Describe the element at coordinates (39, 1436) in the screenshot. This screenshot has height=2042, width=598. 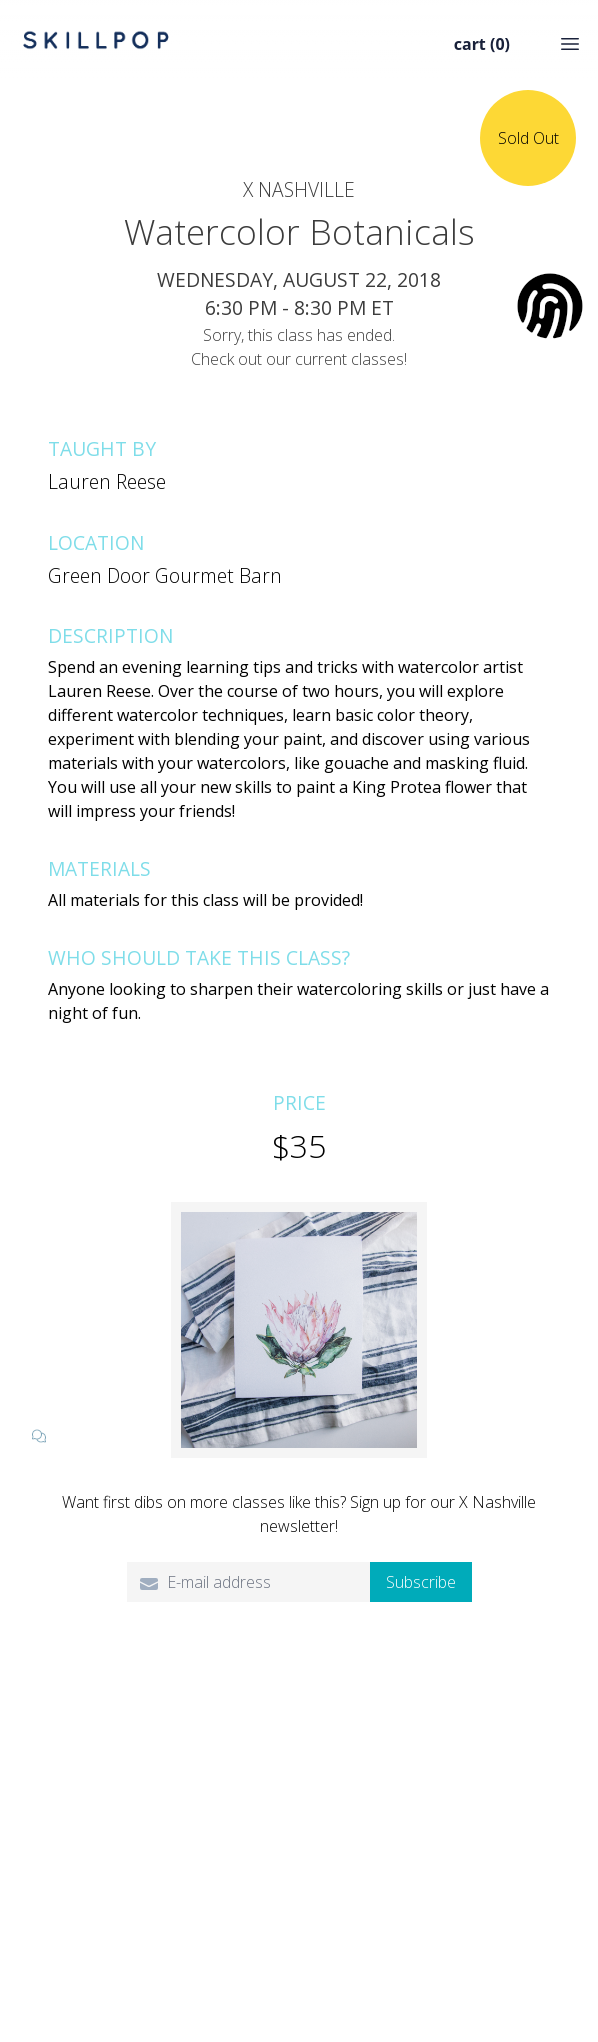
I see `open your conversations` at that location.